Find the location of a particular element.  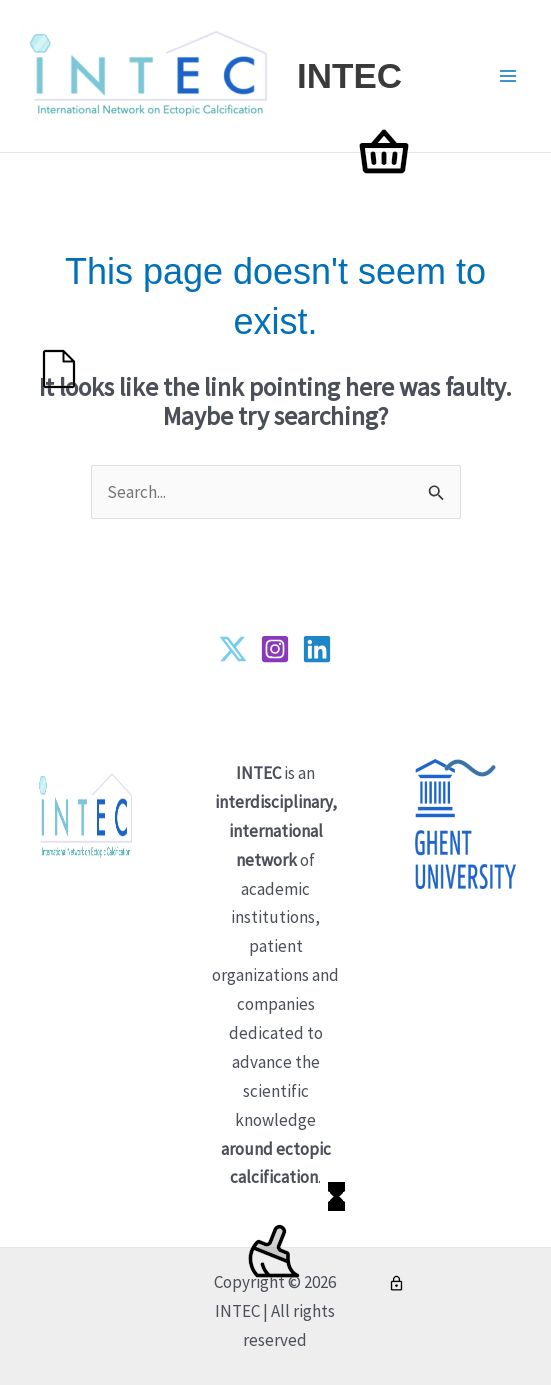

indicates approximate or similar value is located at coordinates (470, 768).